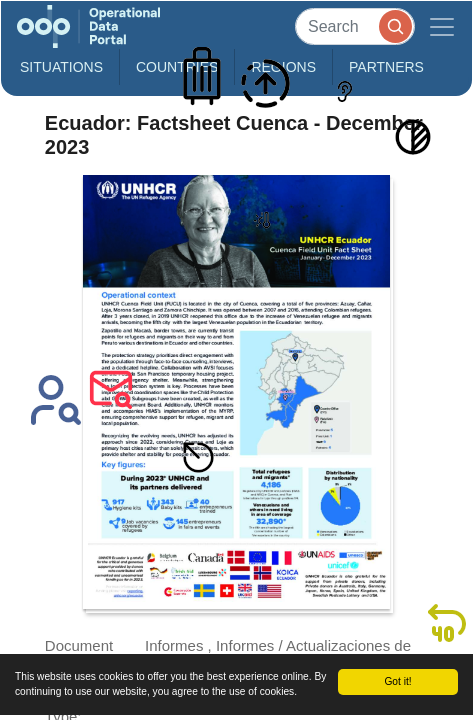 This screenshot has height=720, width=473. I want to click on upload in progress, so click(265, 83).